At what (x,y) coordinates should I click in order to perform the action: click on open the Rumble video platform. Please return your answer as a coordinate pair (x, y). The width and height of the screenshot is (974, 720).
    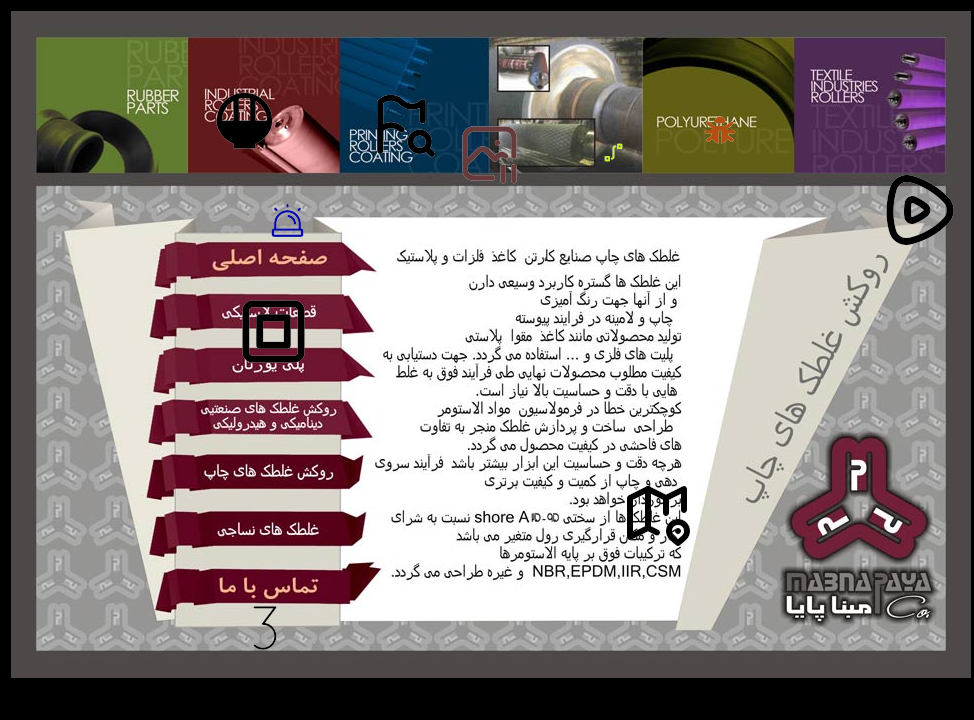
    Looking at the image, I should click on (918, 210).